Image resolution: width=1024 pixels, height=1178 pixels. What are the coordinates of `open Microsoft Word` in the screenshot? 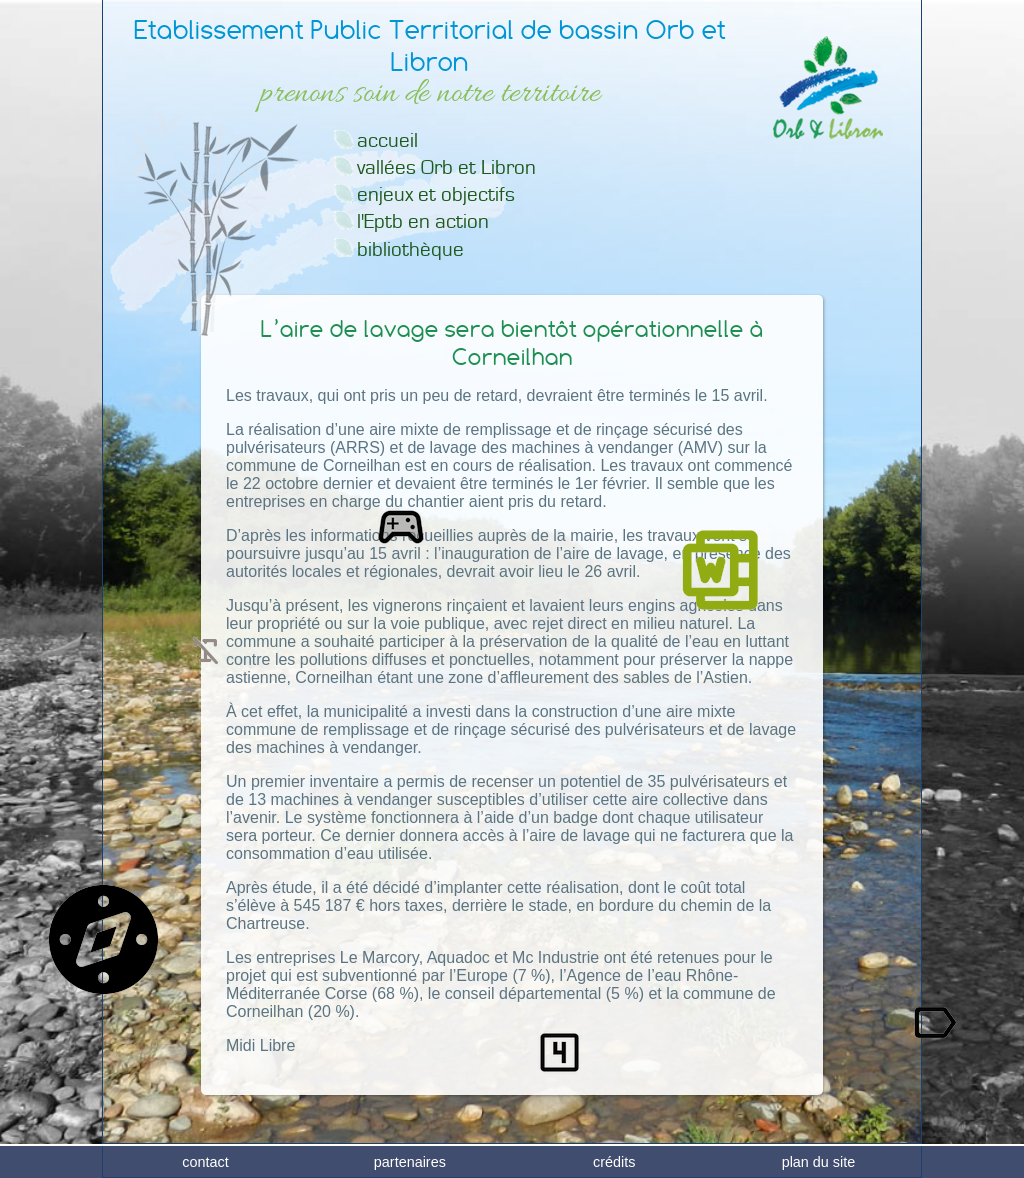 It's located at (724, 570).